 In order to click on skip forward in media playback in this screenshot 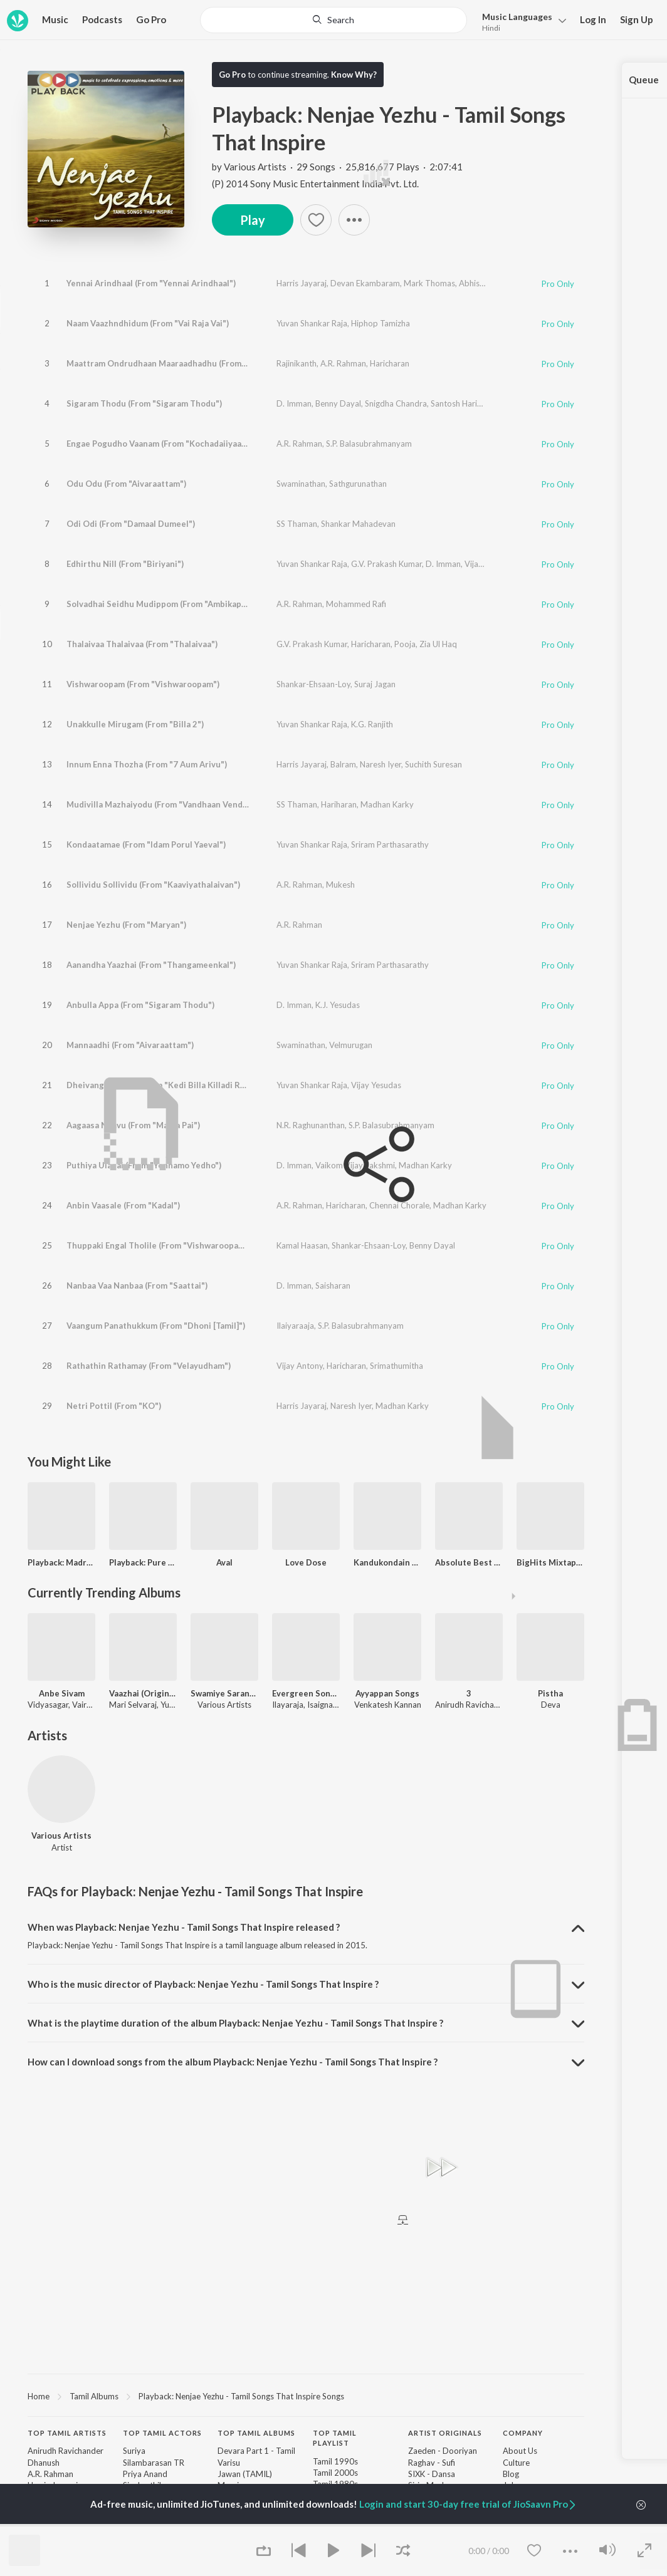, I will do `click(441, 2168)`.